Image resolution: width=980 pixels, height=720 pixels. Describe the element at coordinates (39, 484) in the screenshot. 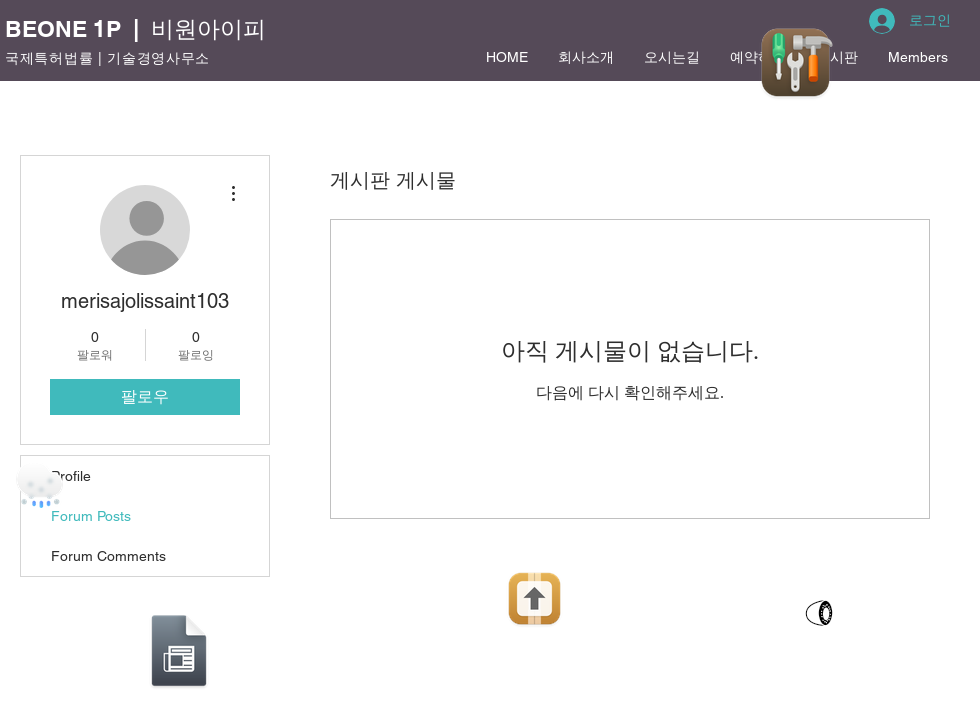

I see `indicates mixed precipitation weather conditions` at that location.